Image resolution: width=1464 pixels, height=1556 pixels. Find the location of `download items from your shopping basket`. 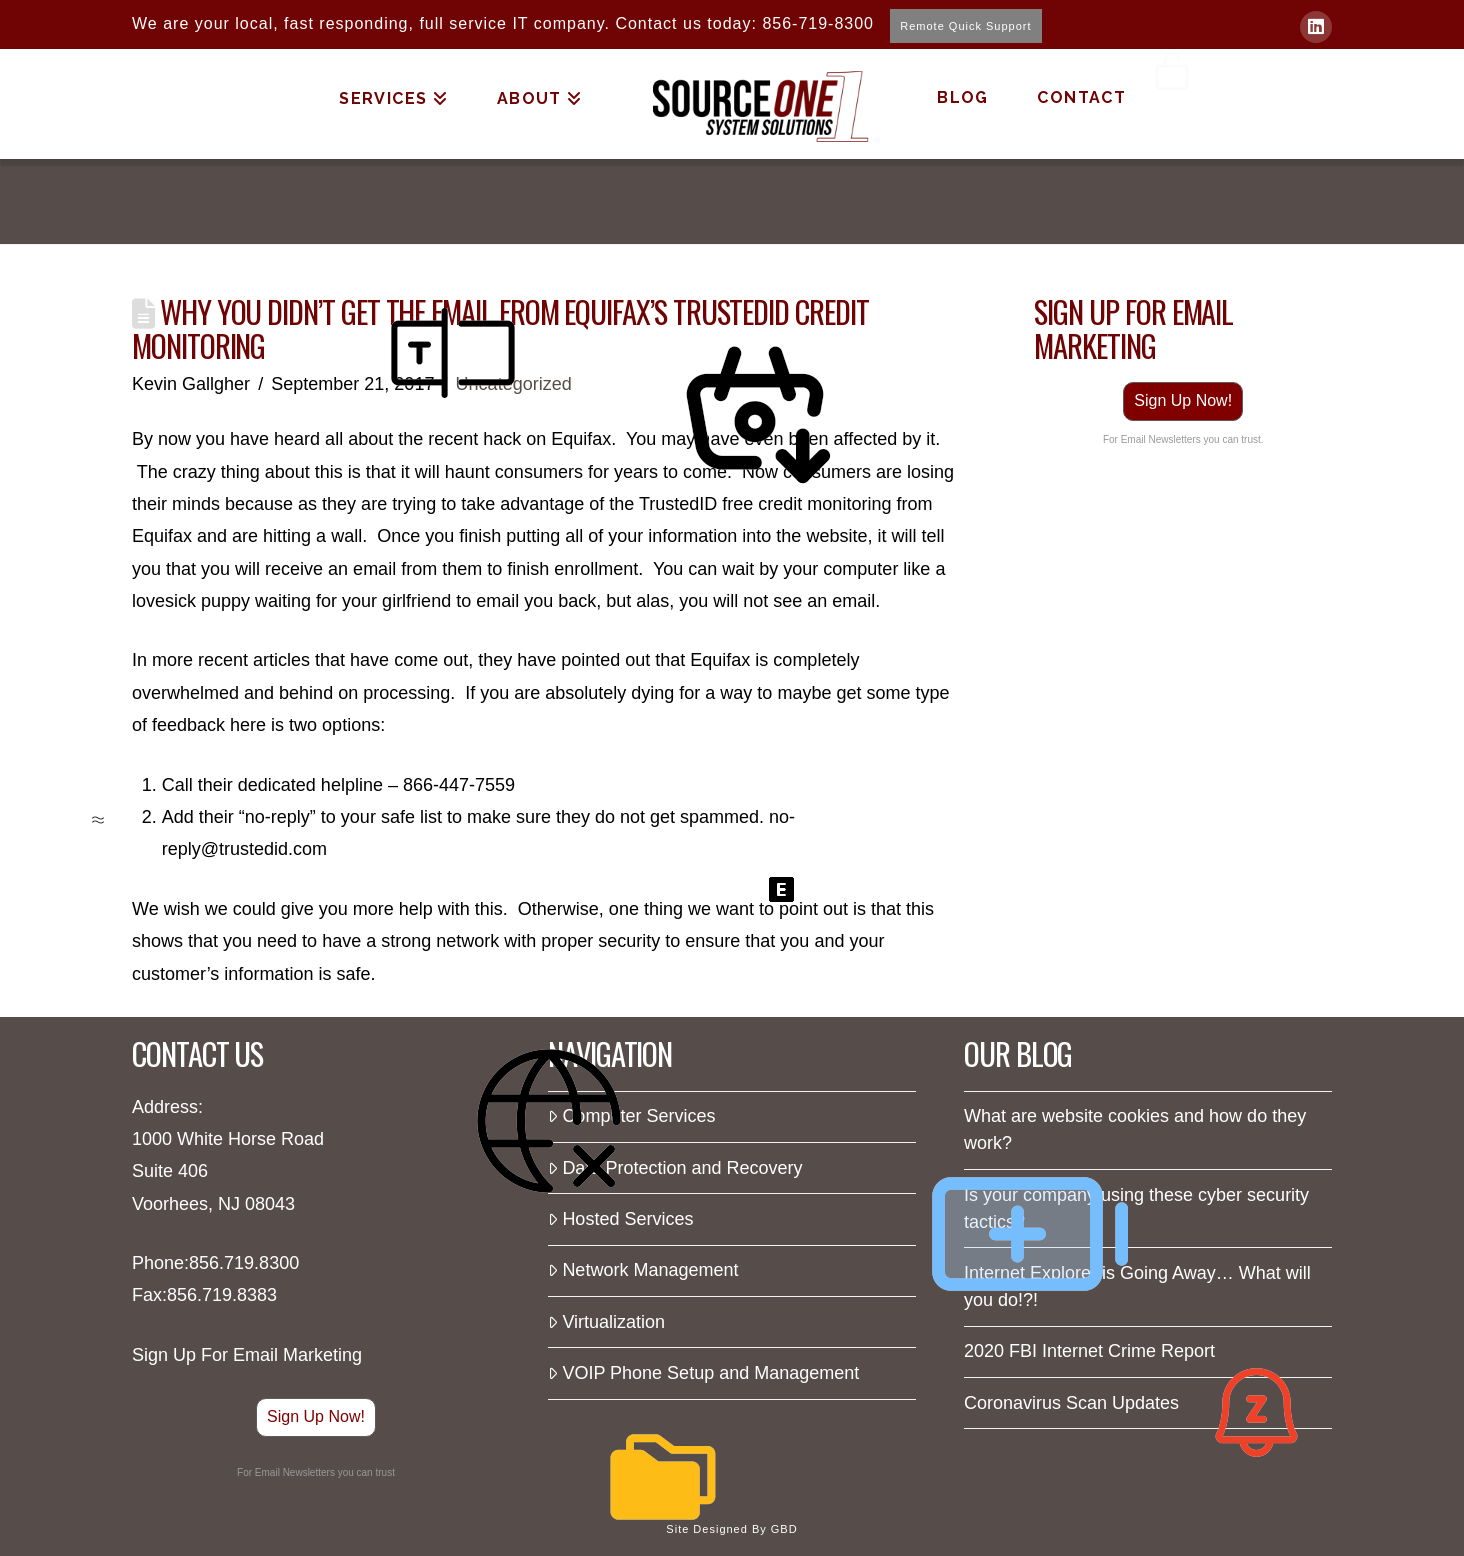

download items from your shopping basket is located at coordinates (755, 408).